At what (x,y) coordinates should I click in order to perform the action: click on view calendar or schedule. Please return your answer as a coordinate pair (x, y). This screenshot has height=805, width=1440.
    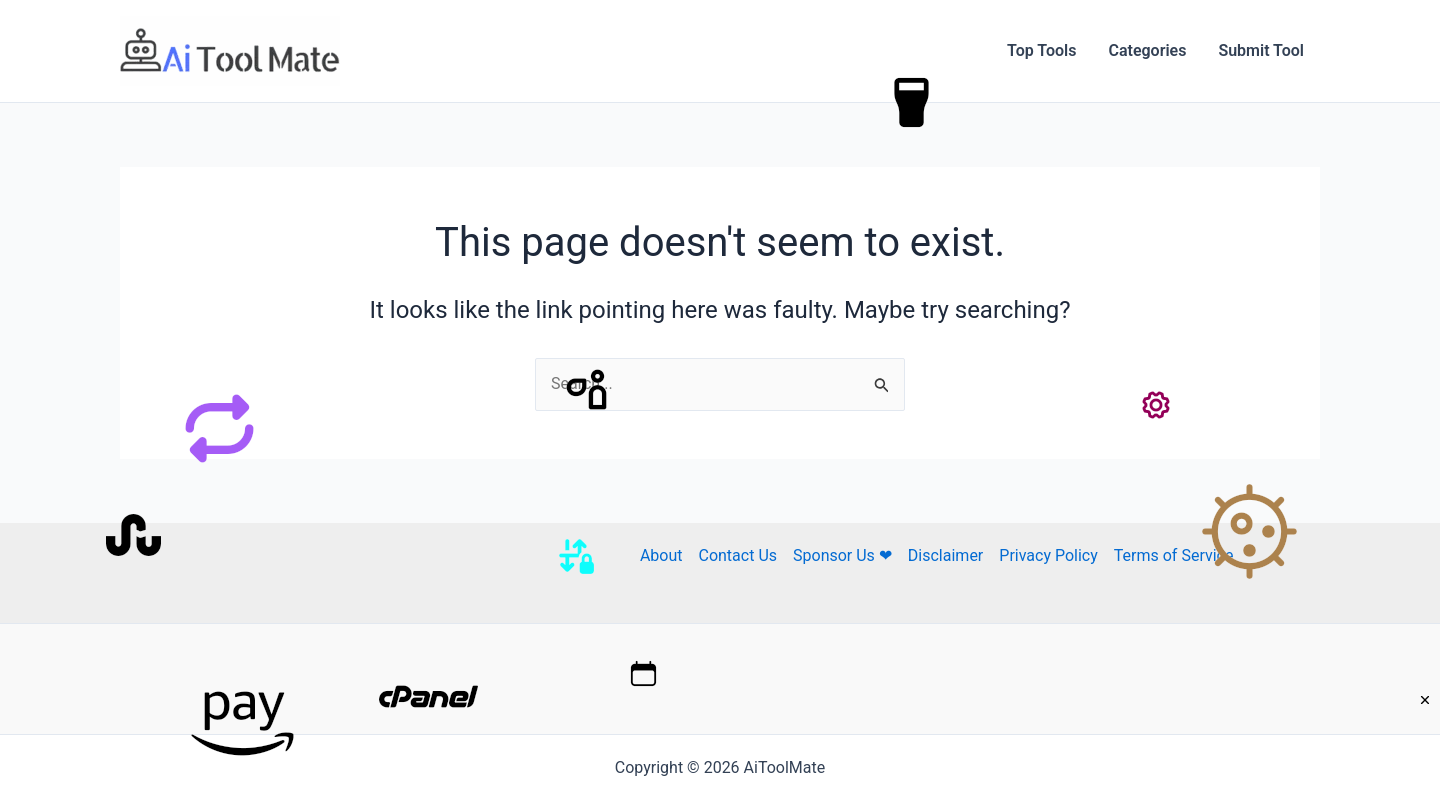
    Looking at the image, I should click on (643, 673).